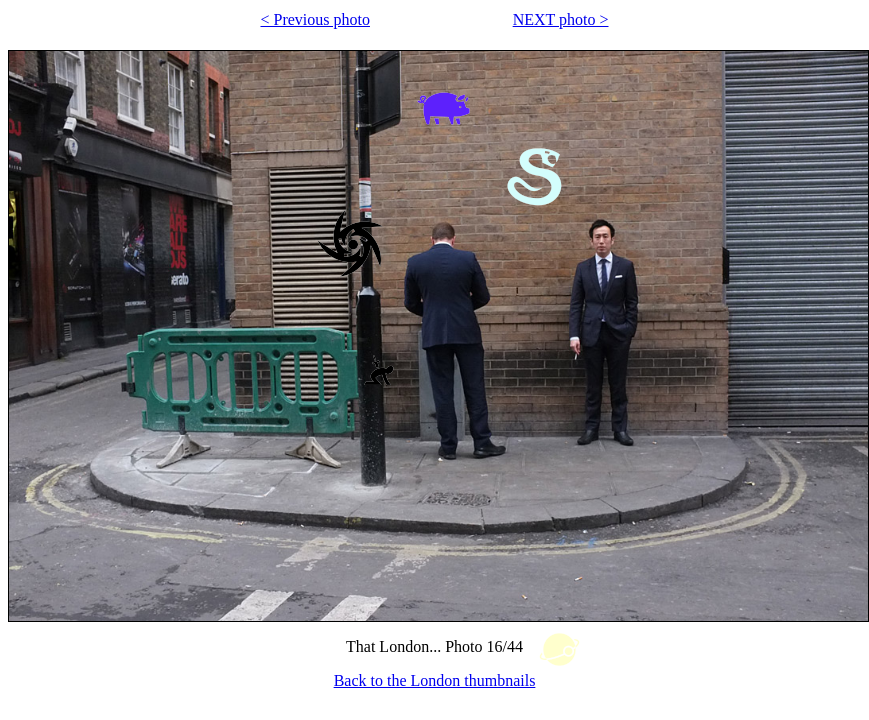  I want to click on spinning shuriken or ninja star weapon indicator, so click(350, 243).